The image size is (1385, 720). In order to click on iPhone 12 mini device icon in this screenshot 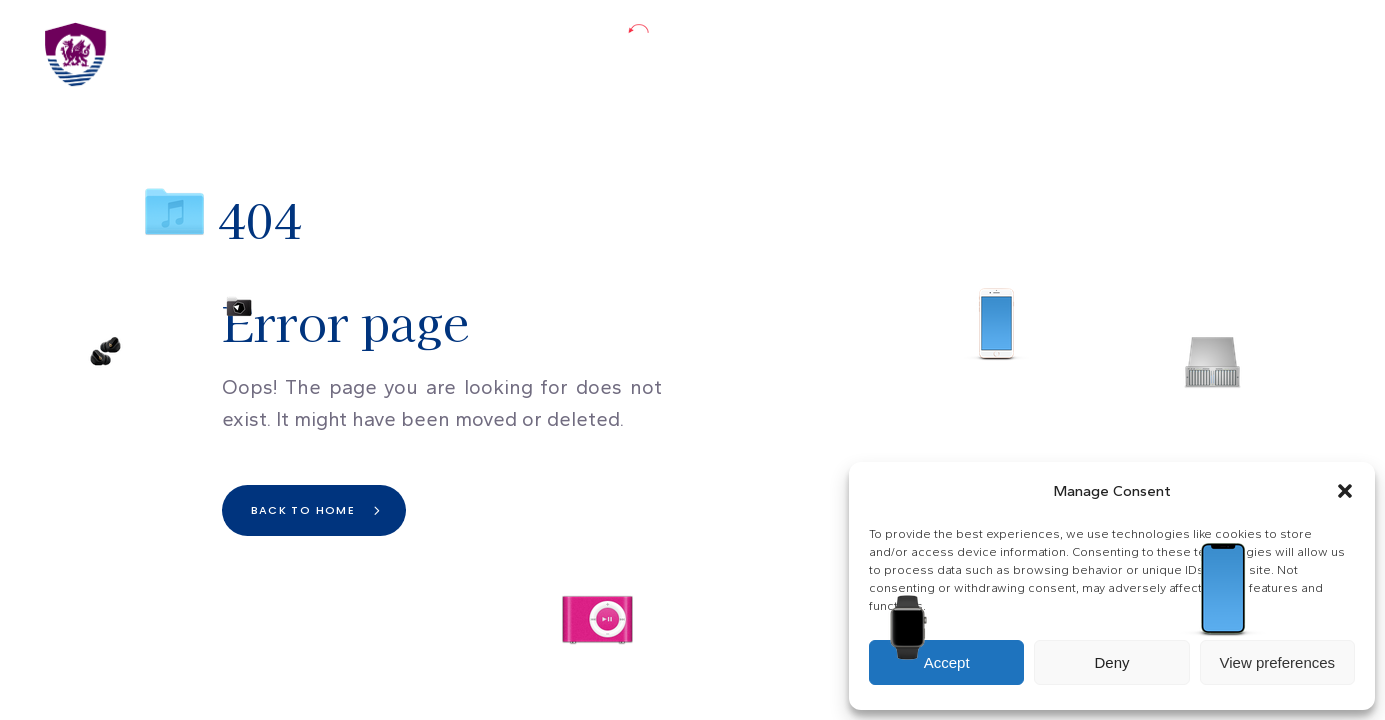, I will do `click(1223, 590)`.